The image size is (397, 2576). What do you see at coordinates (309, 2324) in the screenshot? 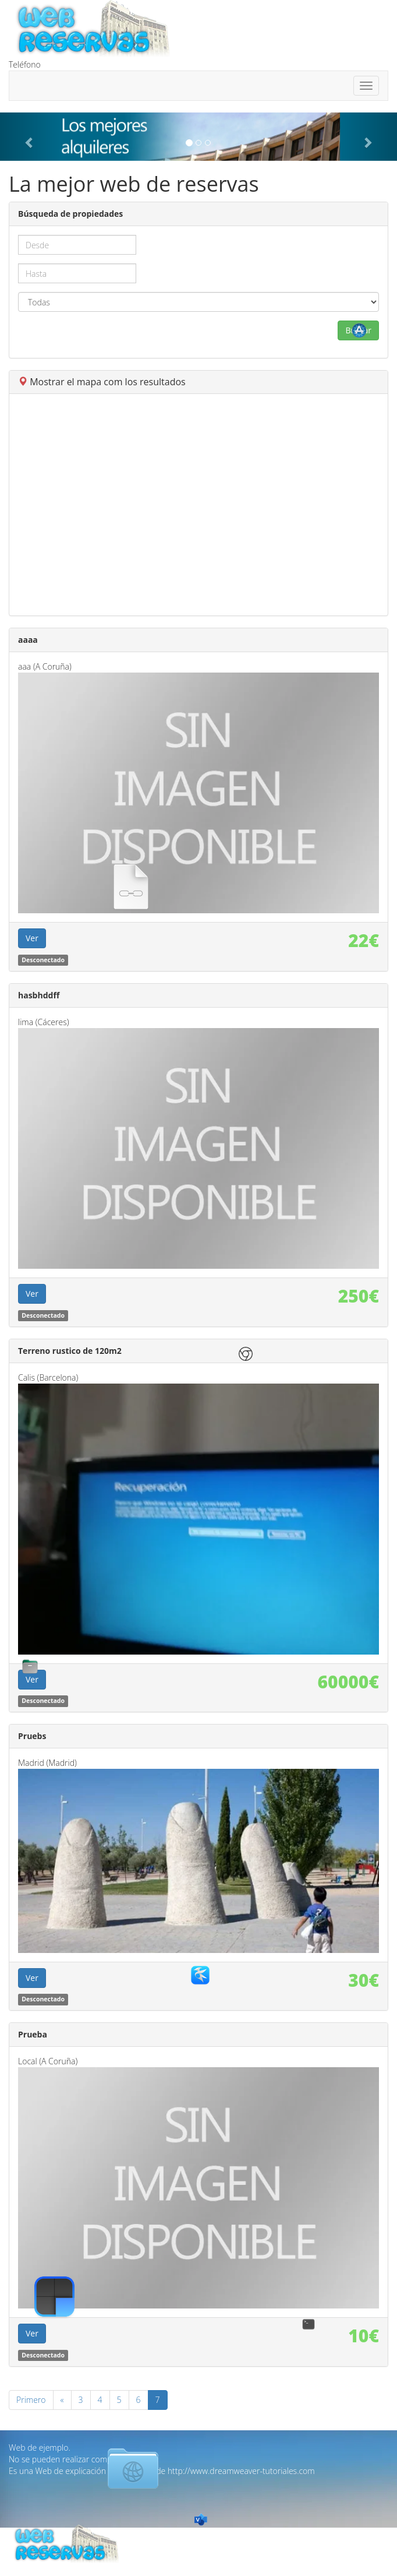
I see `open the terminal application` at bounding box center [309, 2324].